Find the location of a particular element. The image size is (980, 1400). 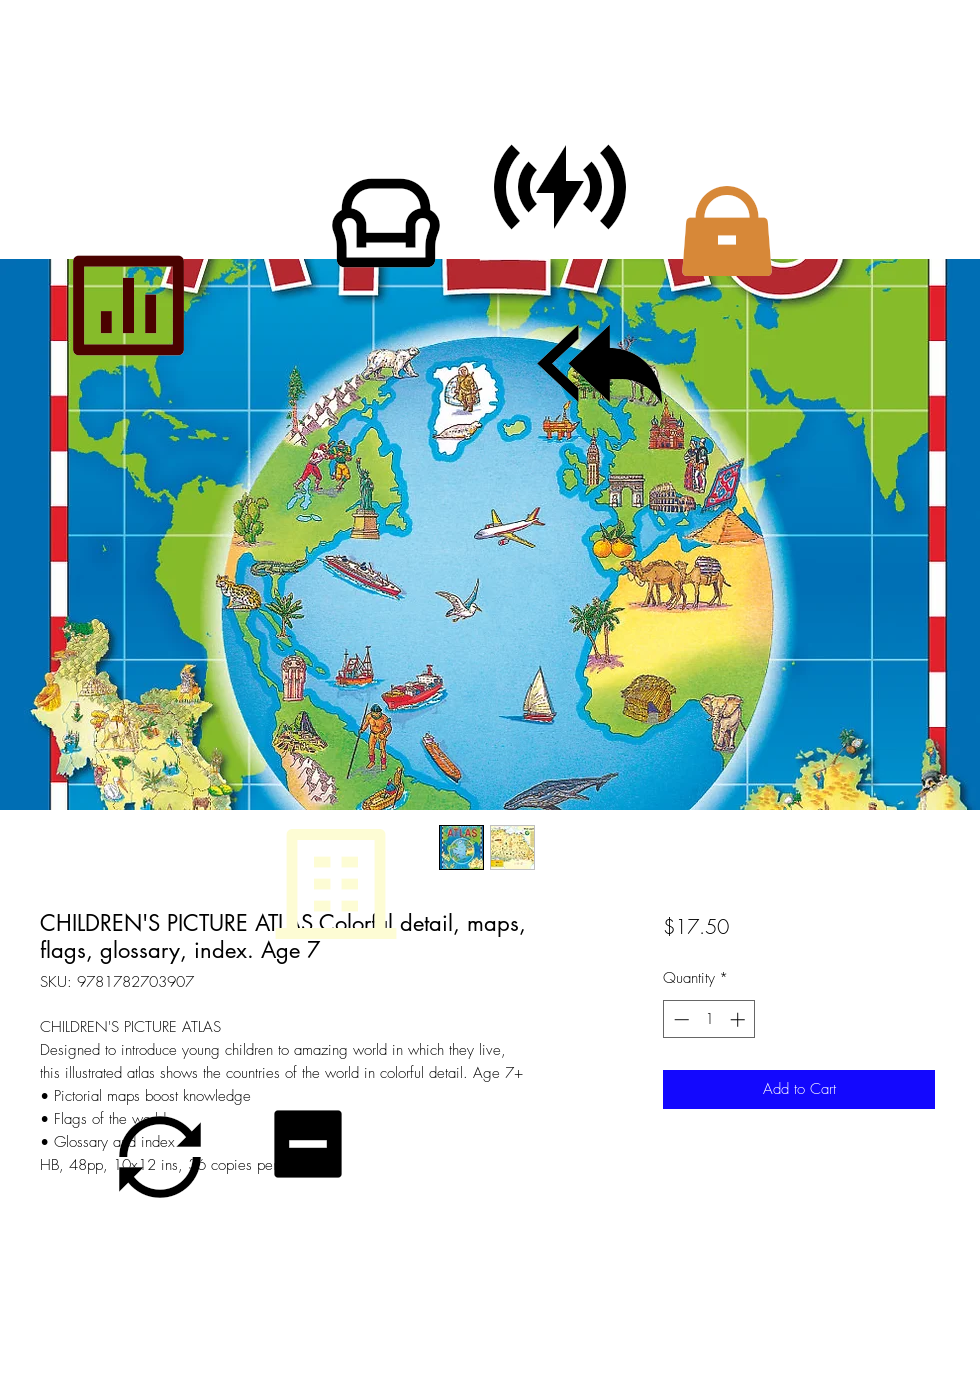

access your shopping bag is located at coordinates (727, 231).